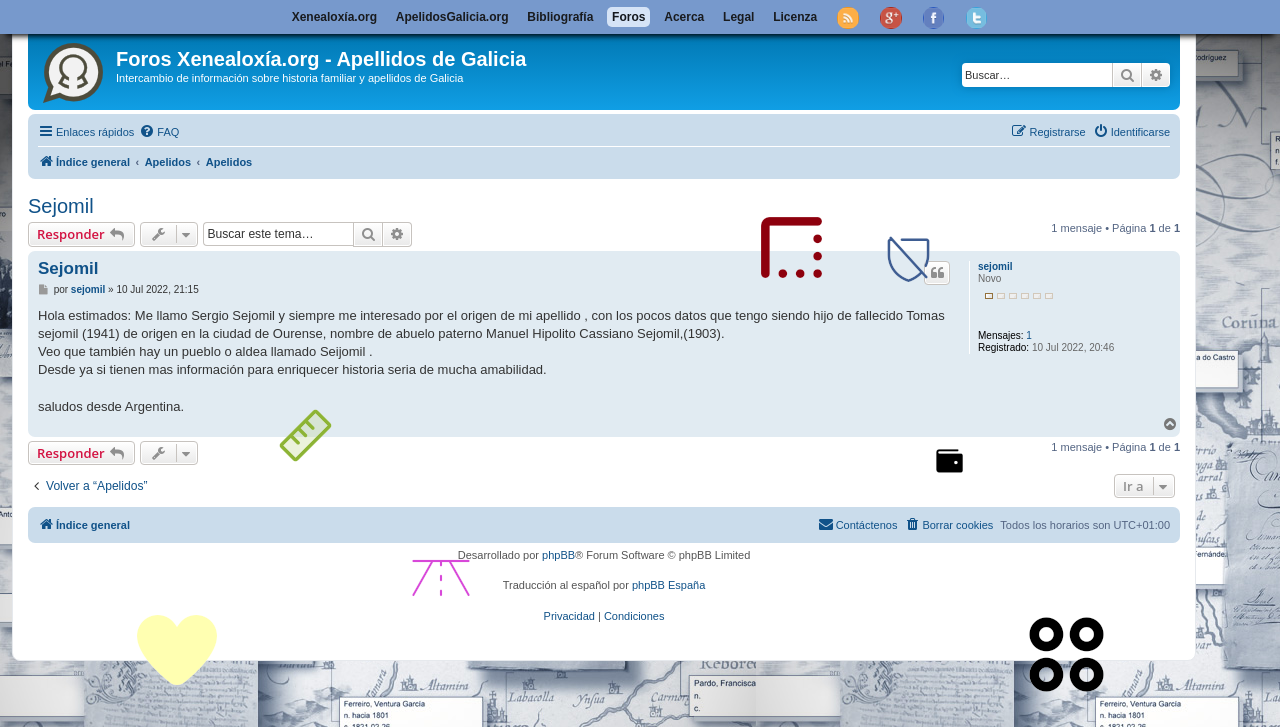 Image resolution: width=1280 pixels, height=727 pixels. What do you see at coordinates (908, 257) in the screenshot?
I see `indicates disabled or inactive protection` at bounding box center [908, 257].